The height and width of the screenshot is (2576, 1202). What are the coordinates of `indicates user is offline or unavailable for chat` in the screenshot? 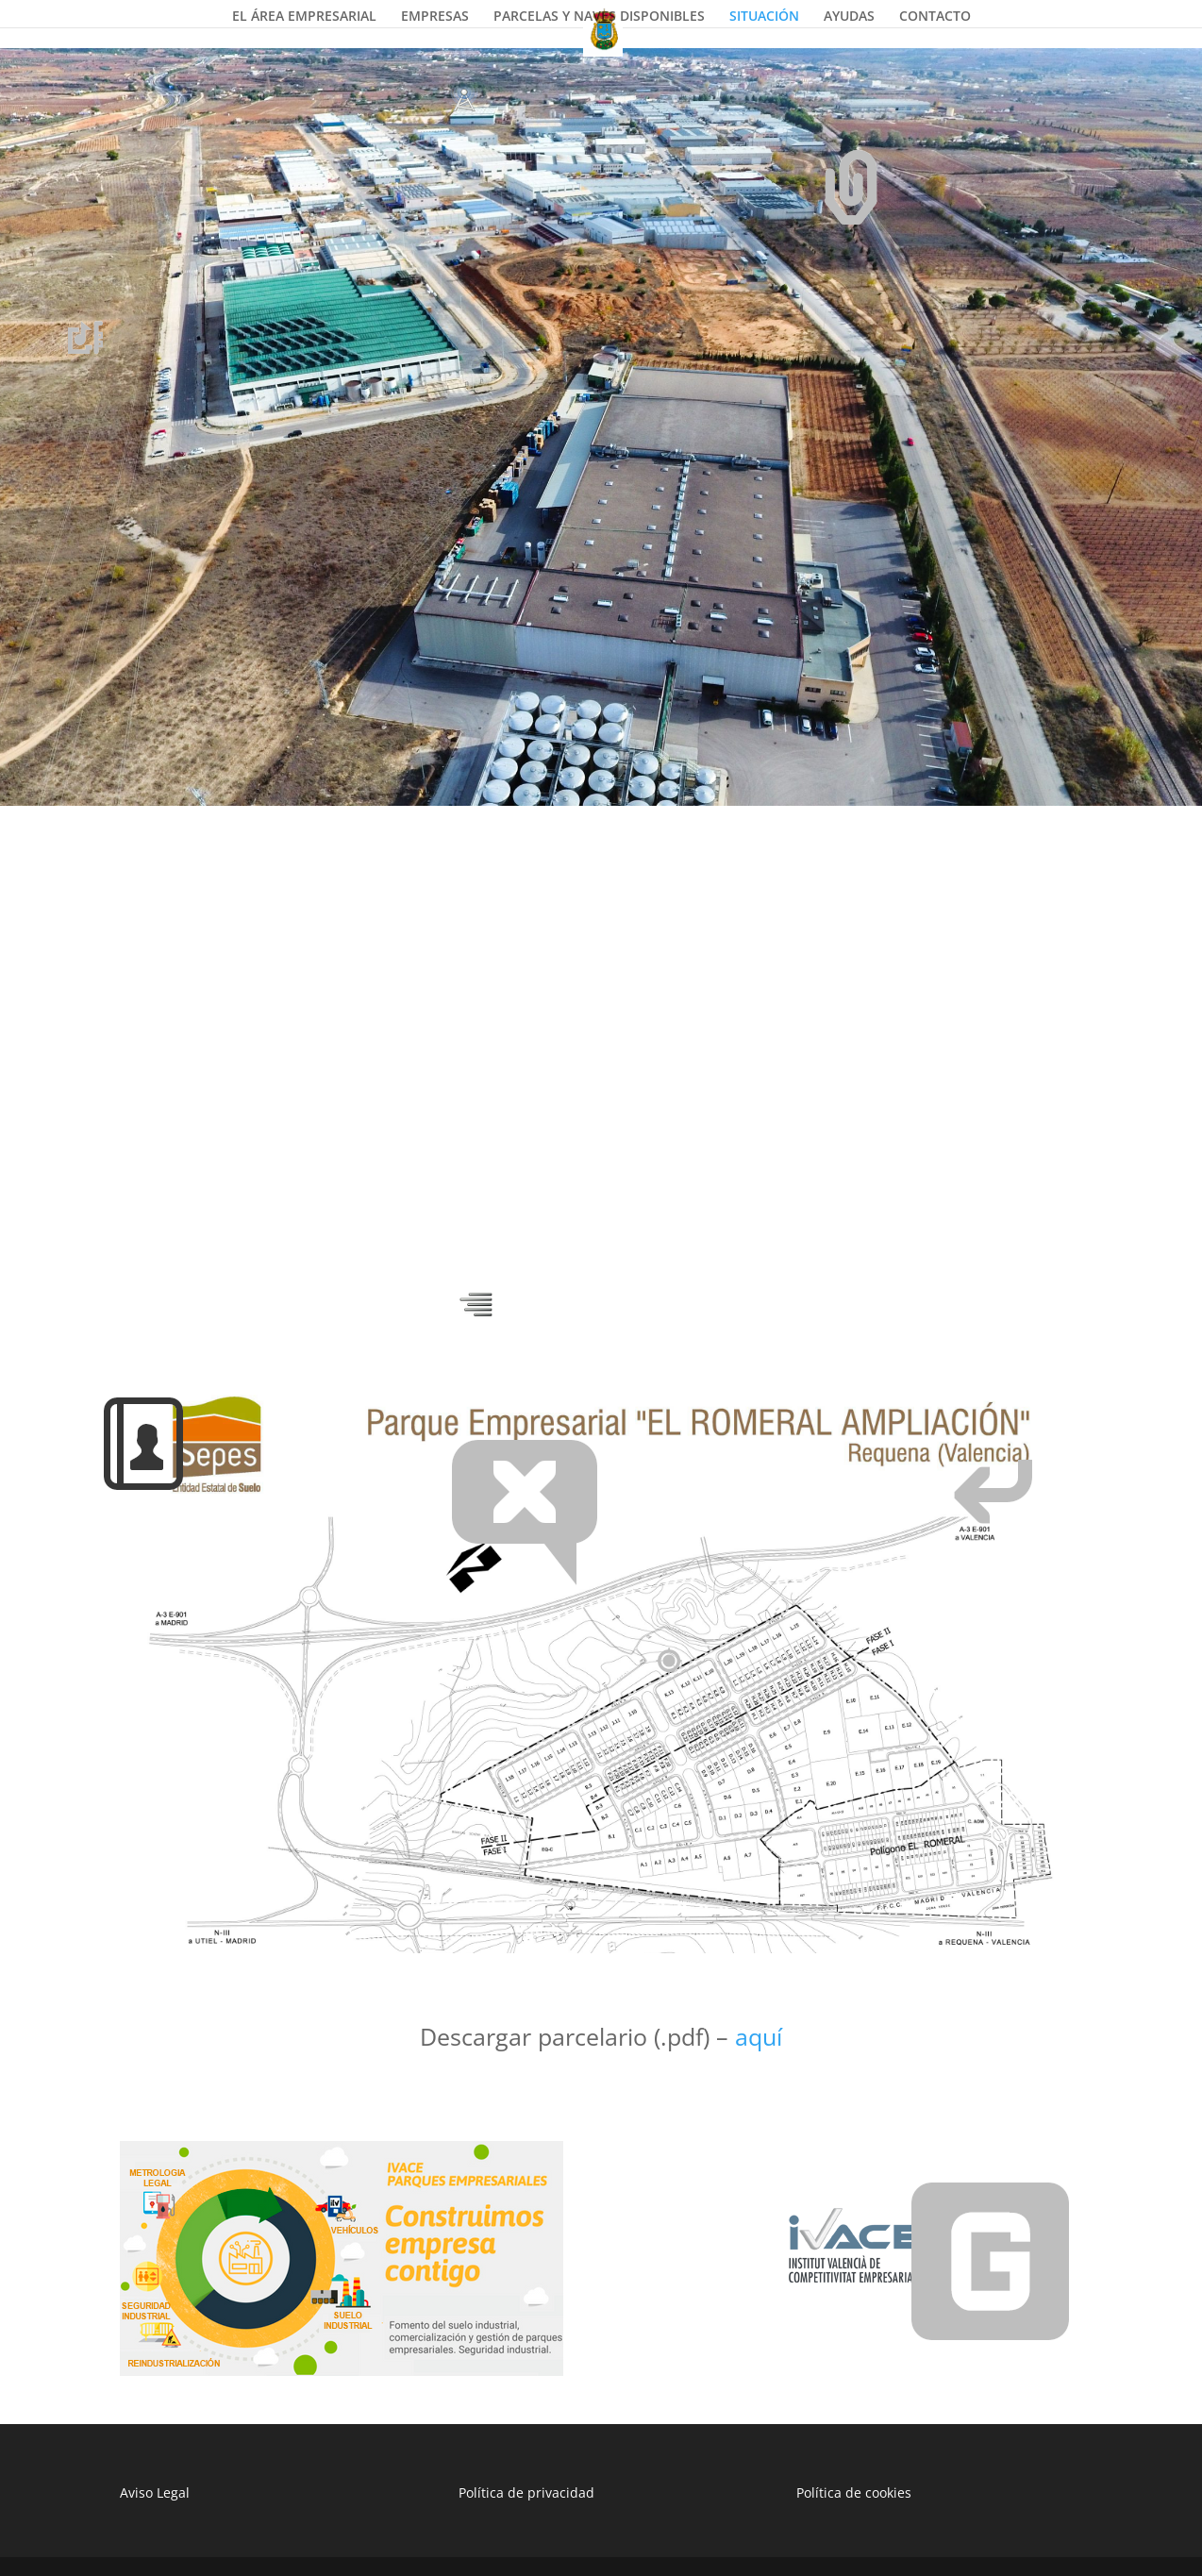 It's located at (525, 1513).